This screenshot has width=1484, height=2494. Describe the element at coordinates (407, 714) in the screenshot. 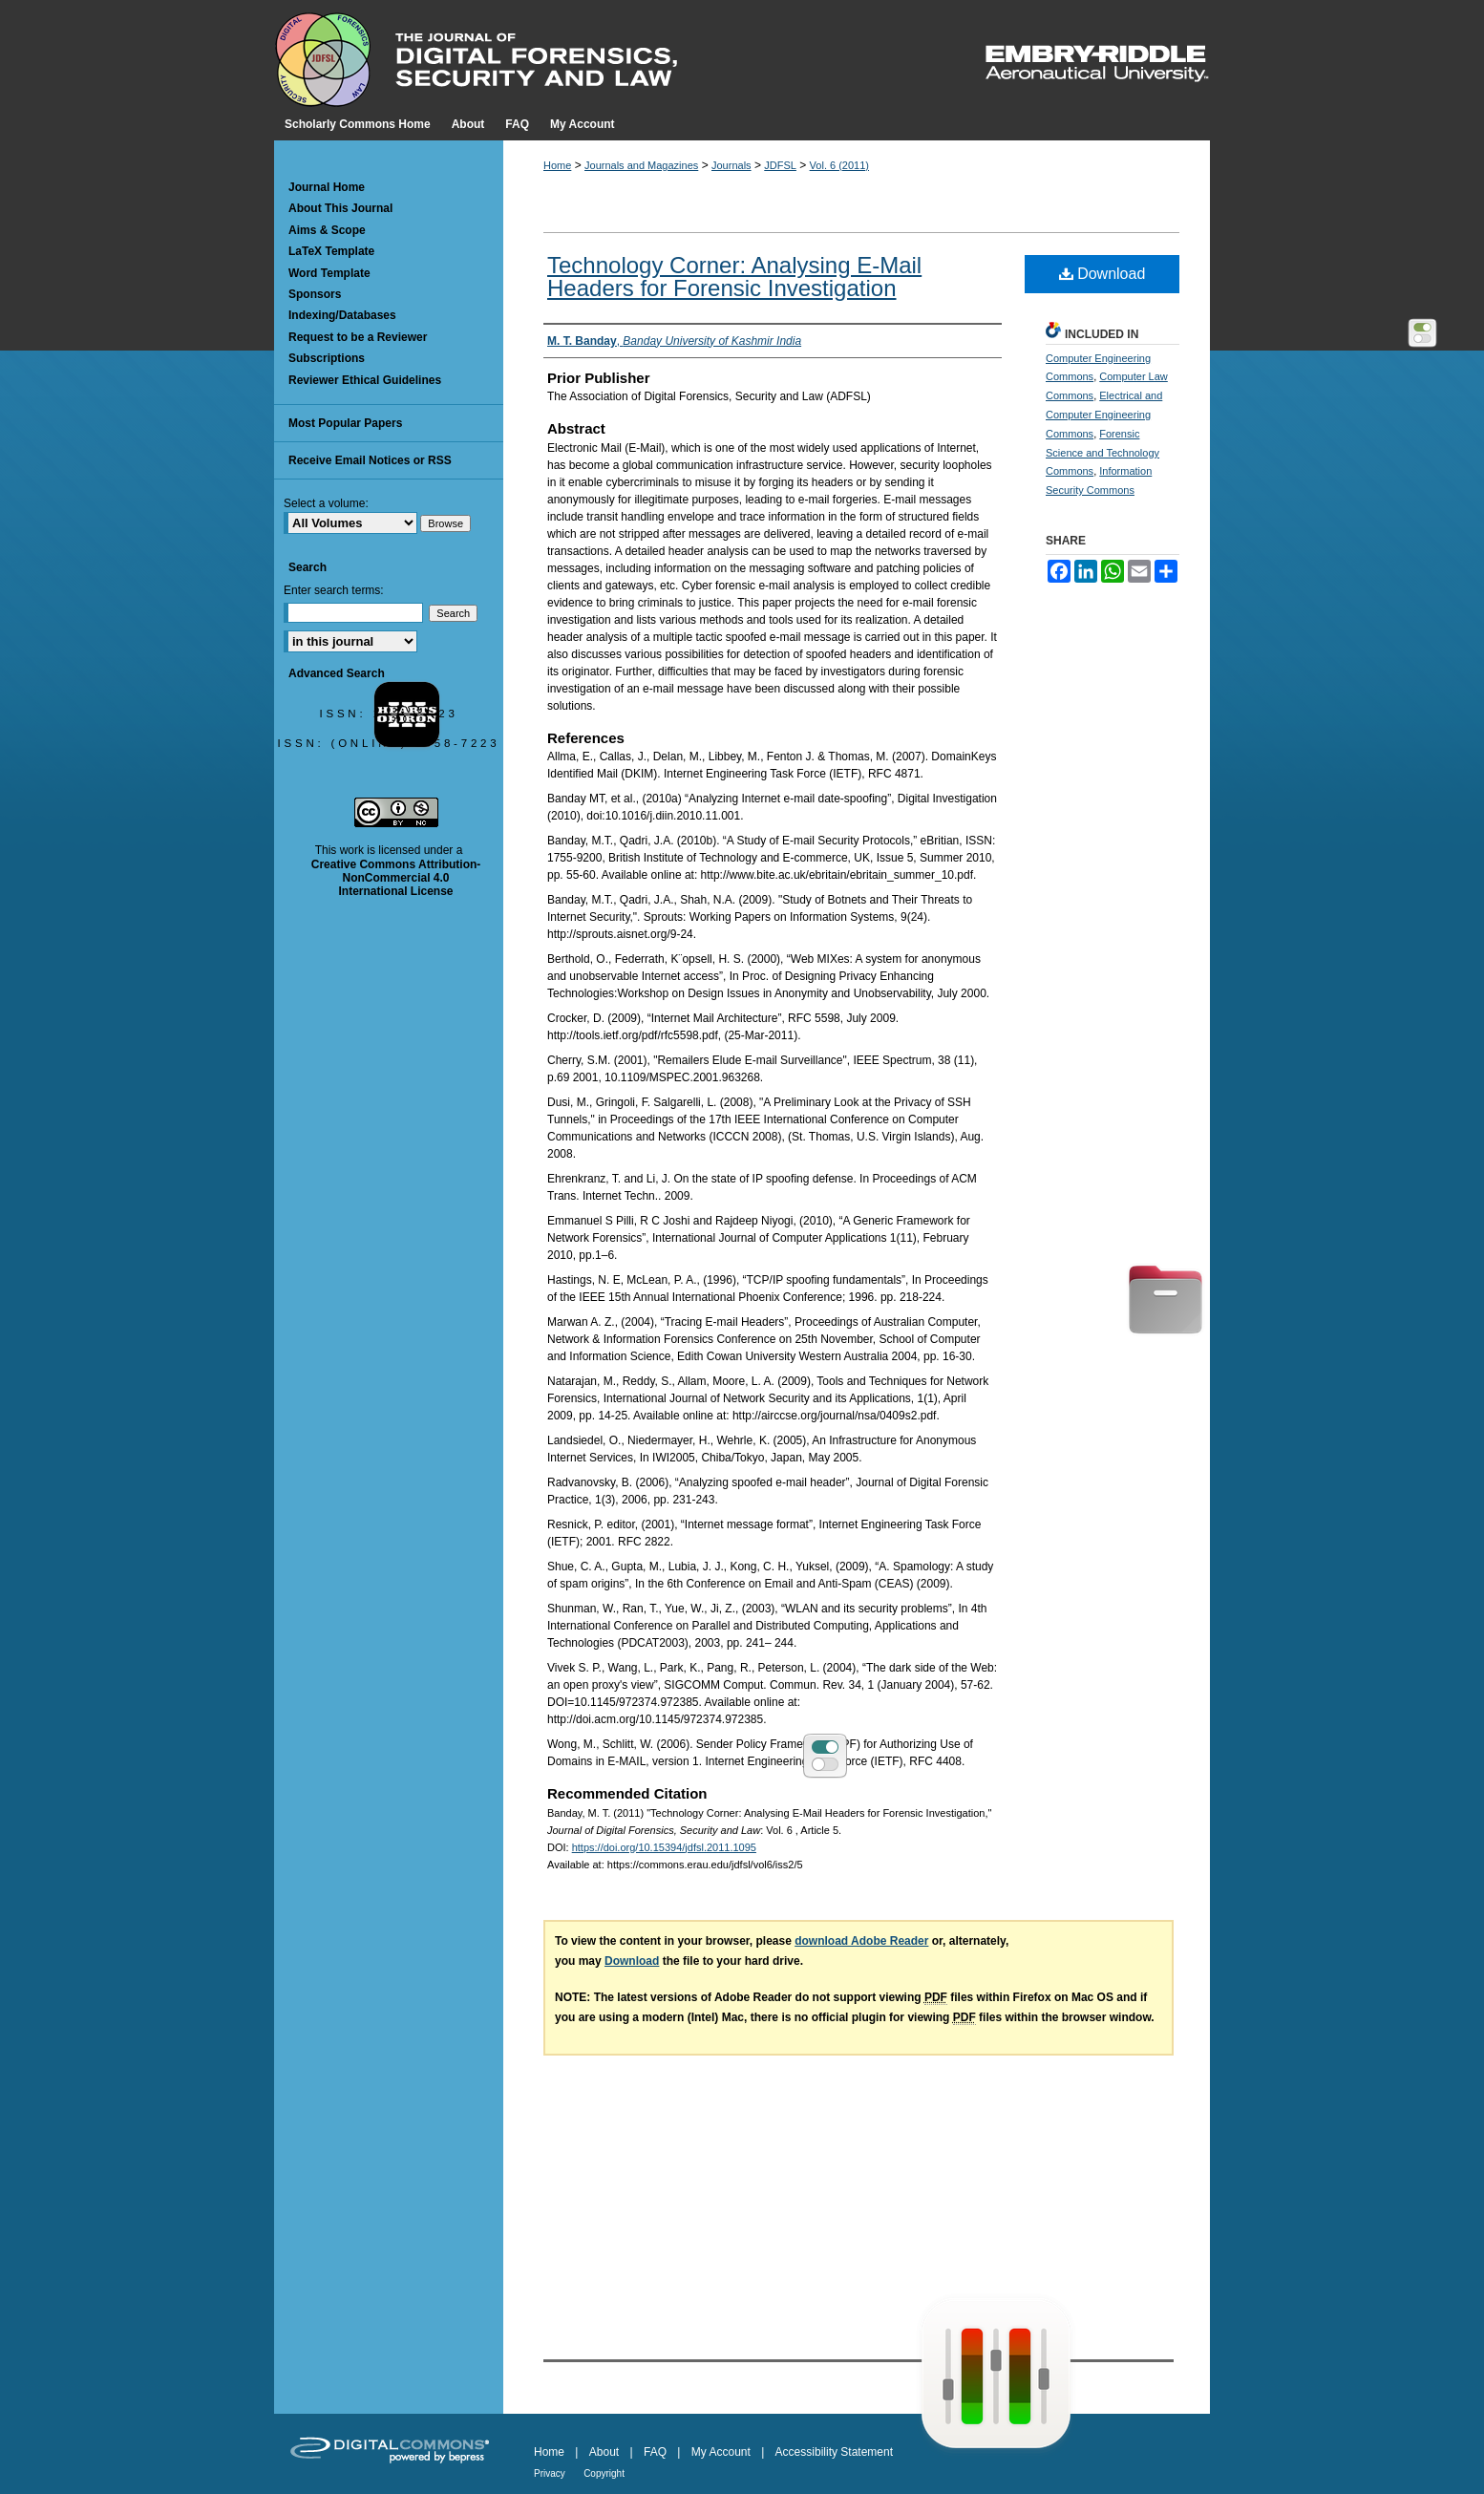

I see `launch Hearts of Iron 3 strategy game` at that location.